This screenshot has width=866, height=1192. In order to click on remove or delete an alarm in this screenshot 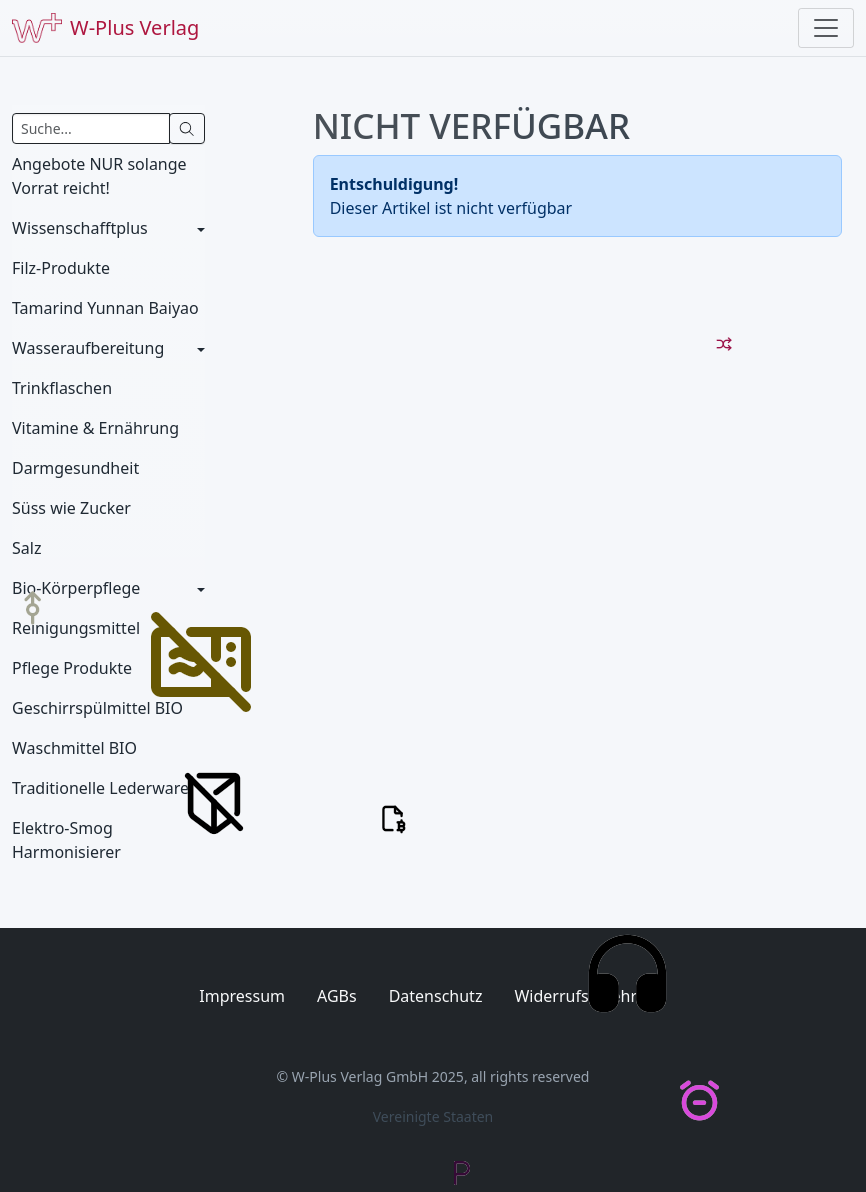, I will do `click(699, 1100)`.